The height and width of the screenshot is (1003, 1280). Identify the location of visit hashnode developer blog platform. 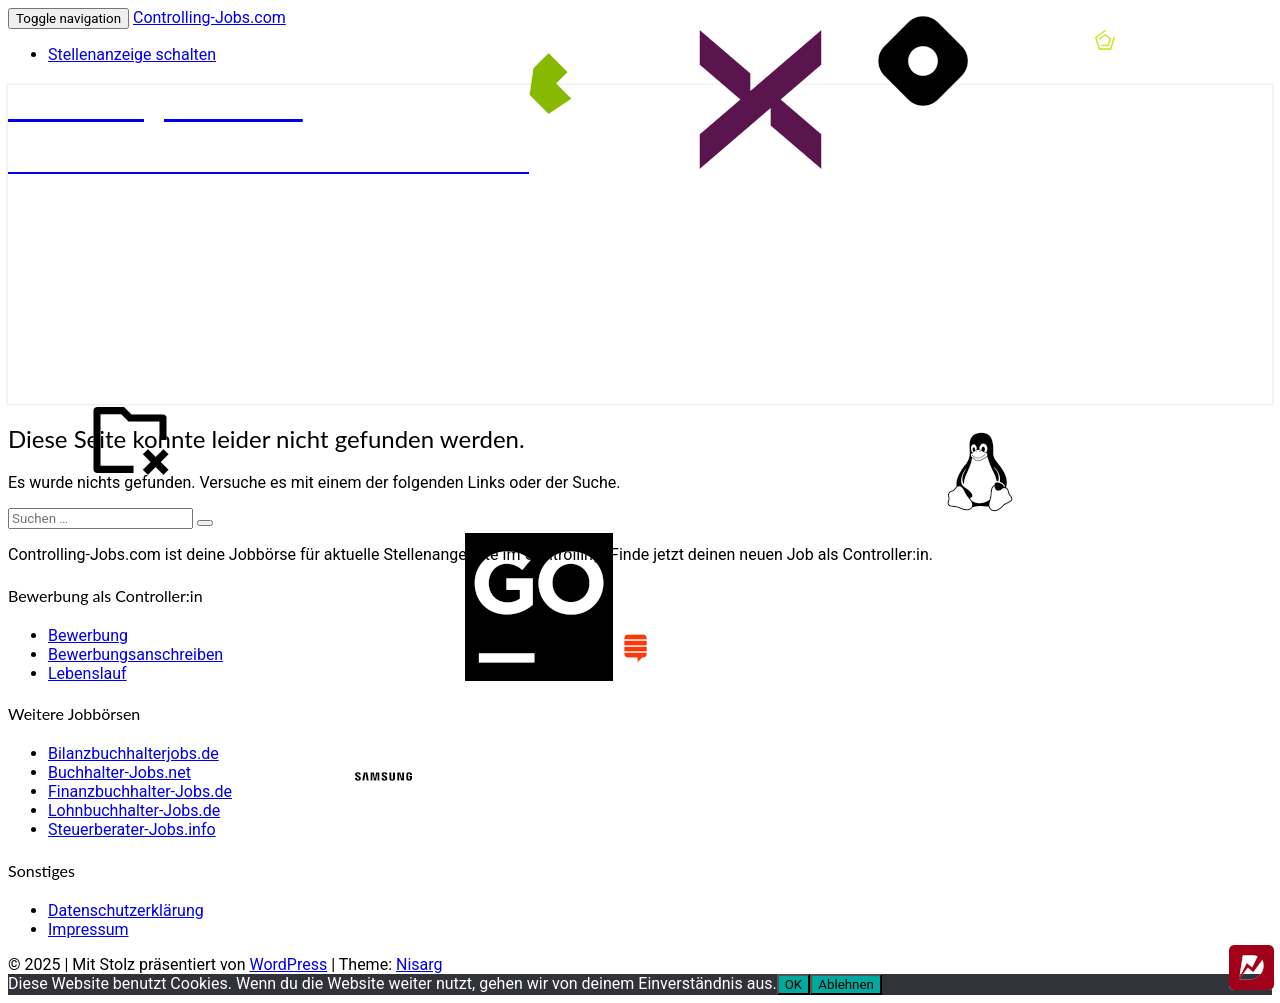
(923, 61).